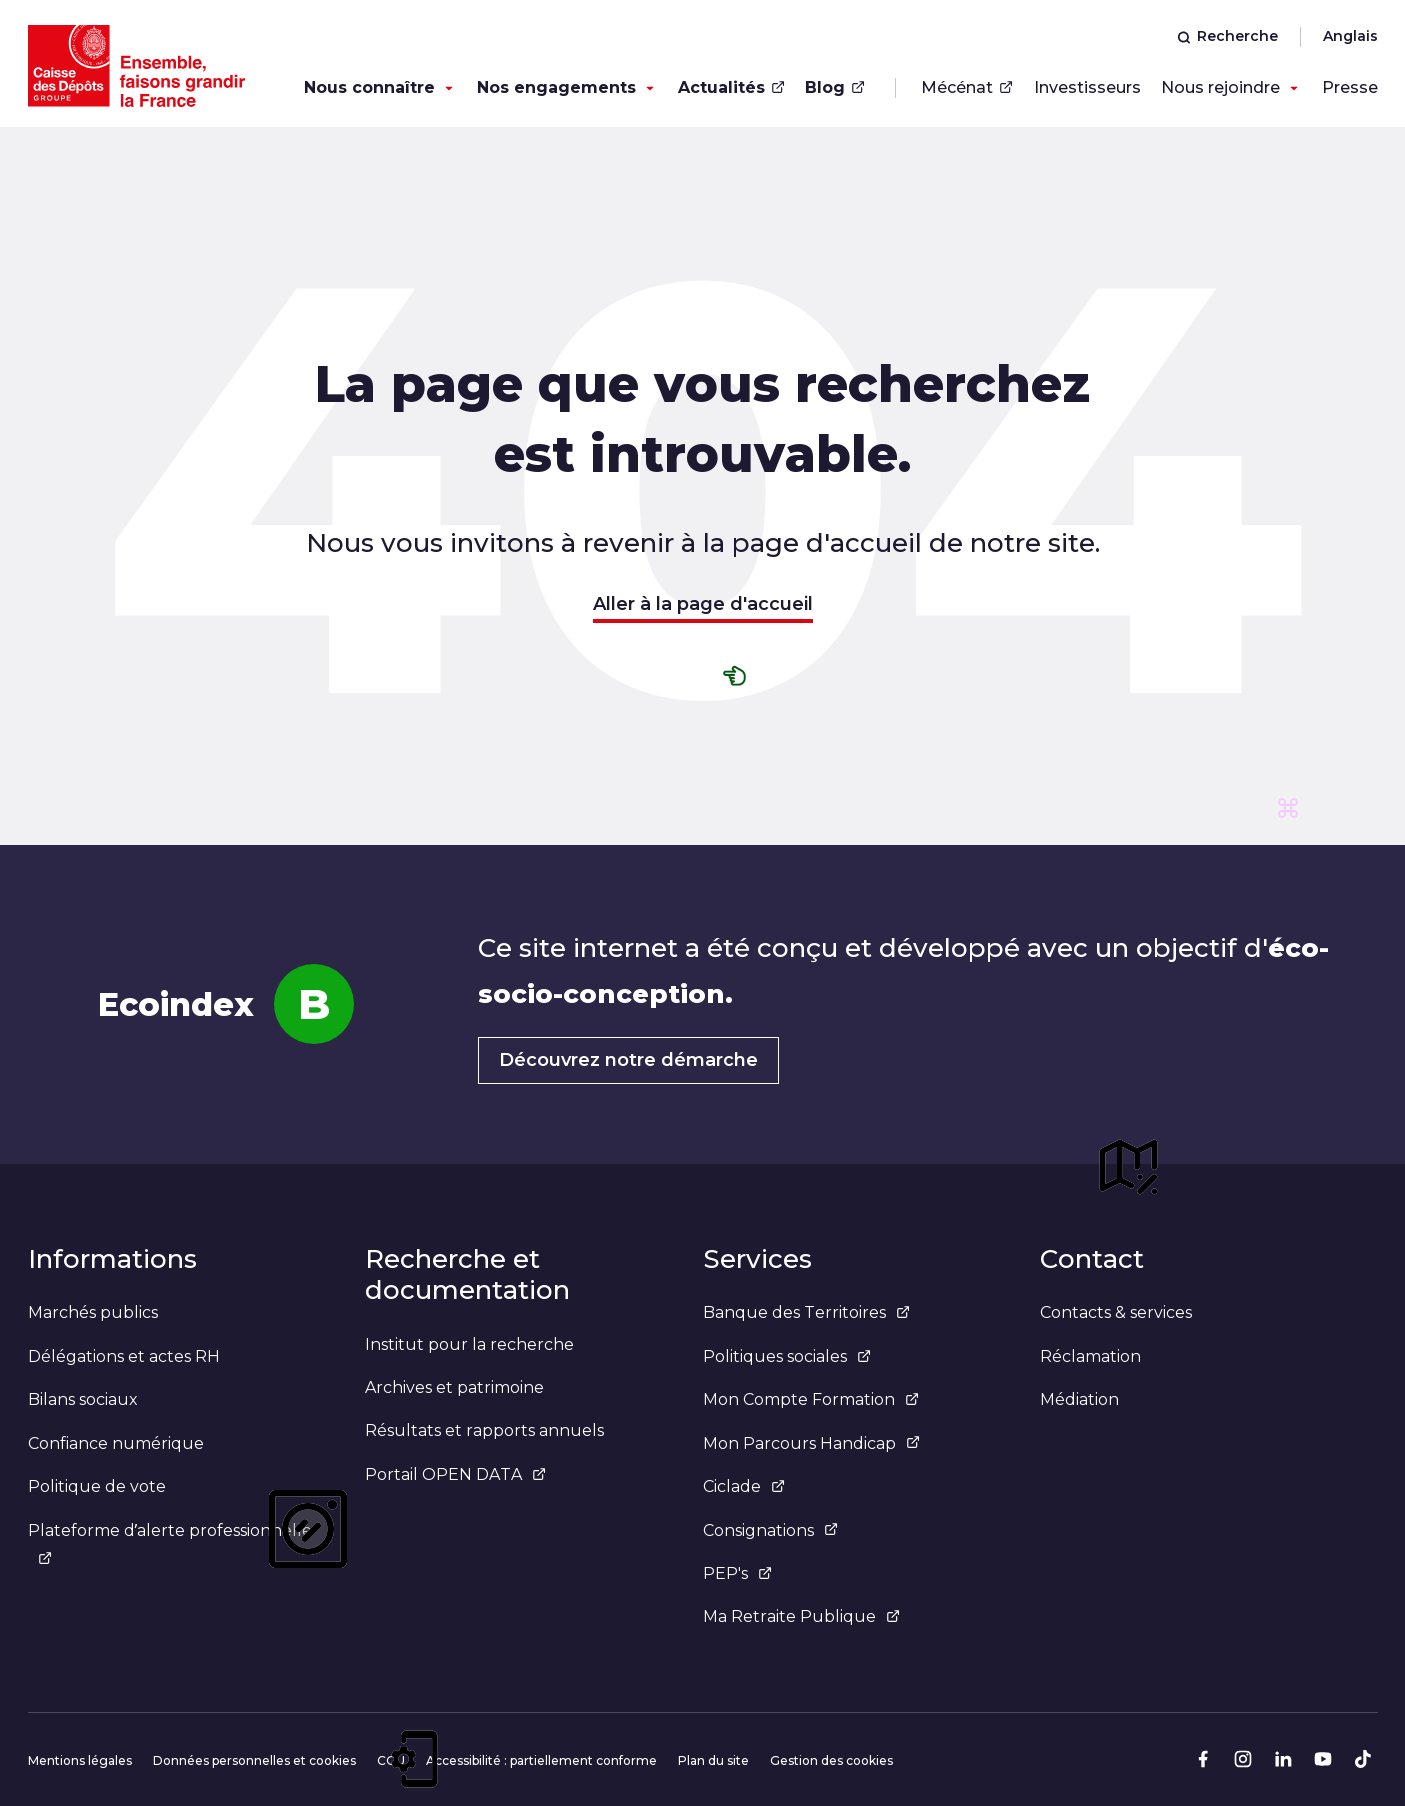 This screenshot has width=1405, height=1806. I want to click on command key shortcut indicator, so click(1288, 808).